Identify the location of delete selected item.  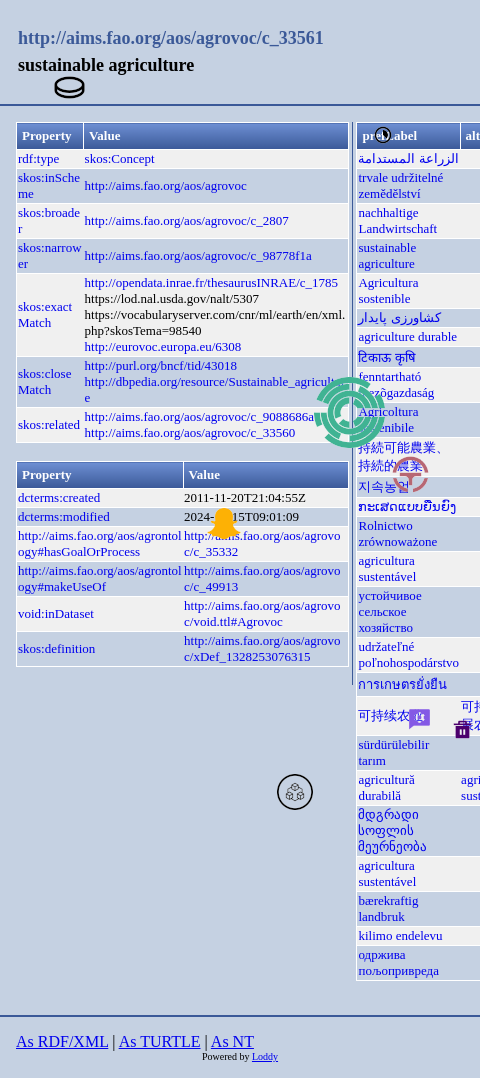
(462, 729).